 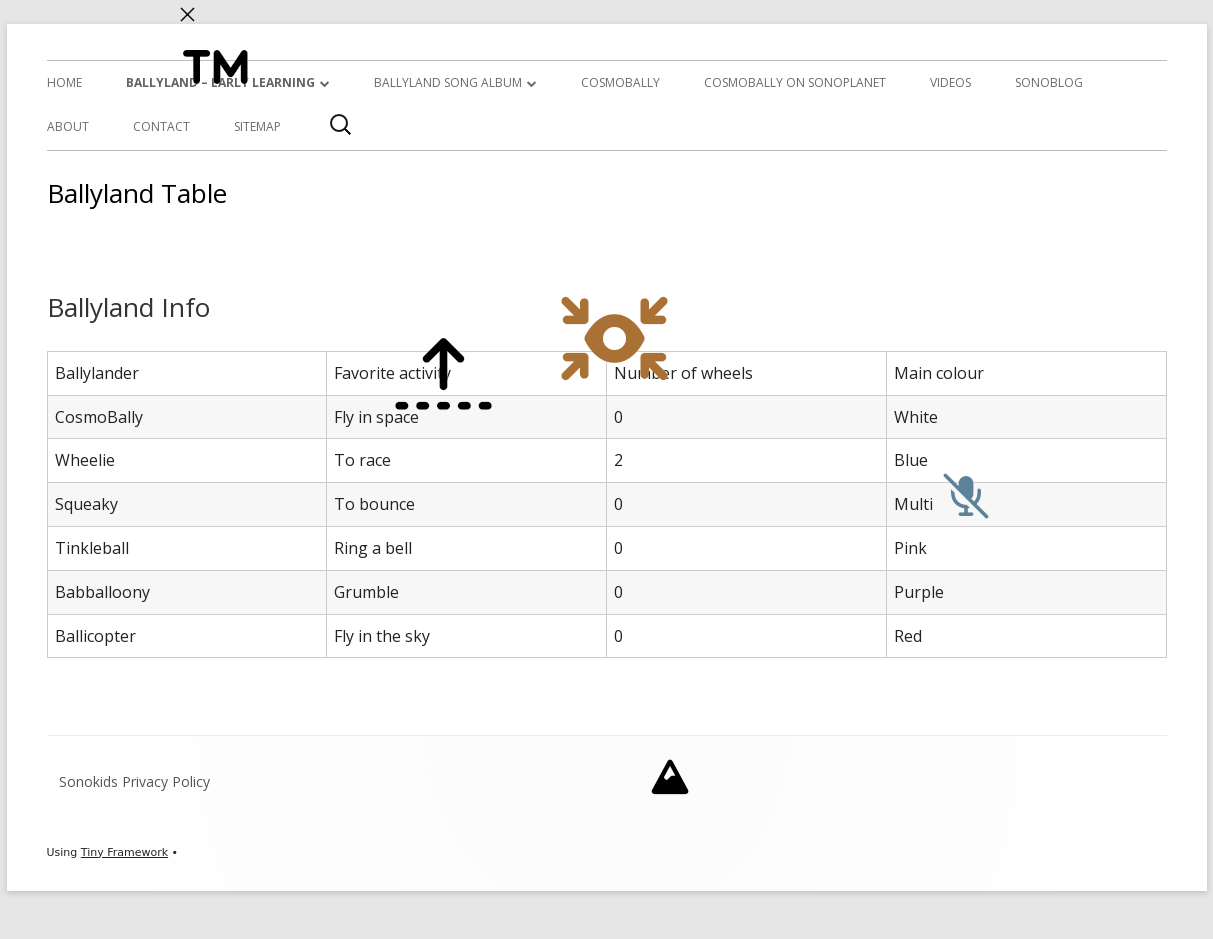 I want to click on indicates trademarked content or branding, so click(x=217, y=67).